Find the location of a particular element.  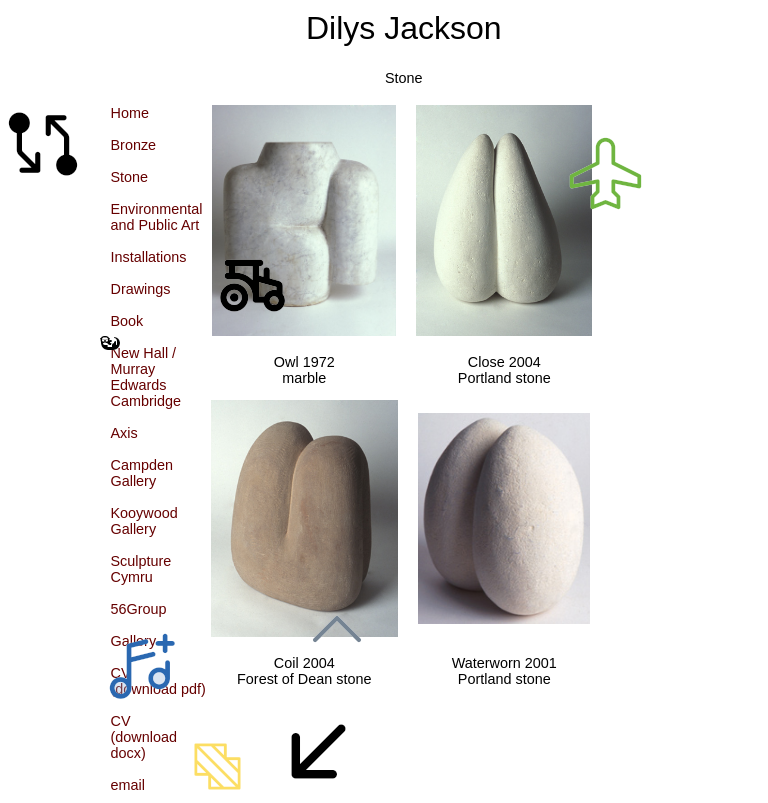

navigate to the bottom-left section is located at coordinates (318, 751).